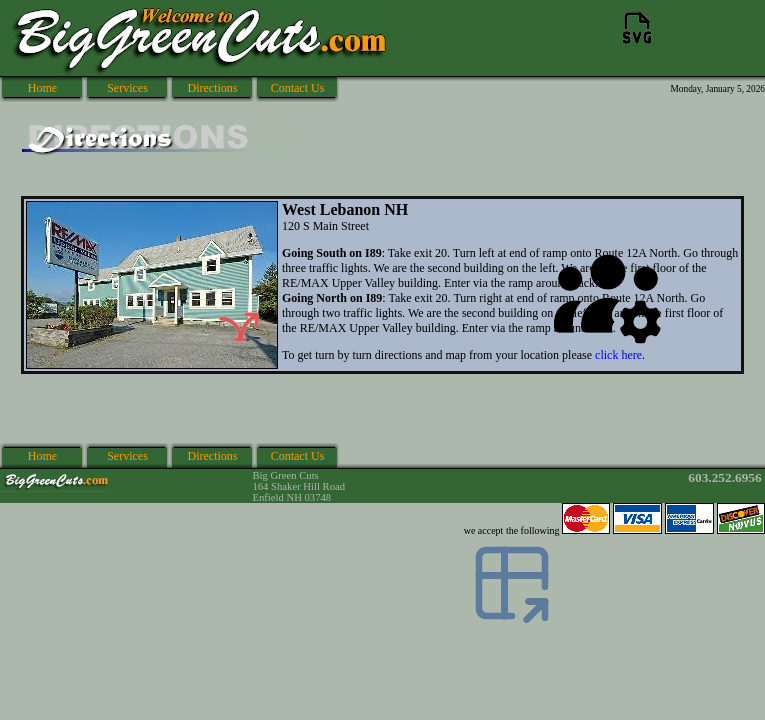 This screenshot has width=765, height=720. I want to click on indicates an SVG file type, so click(637, 28).